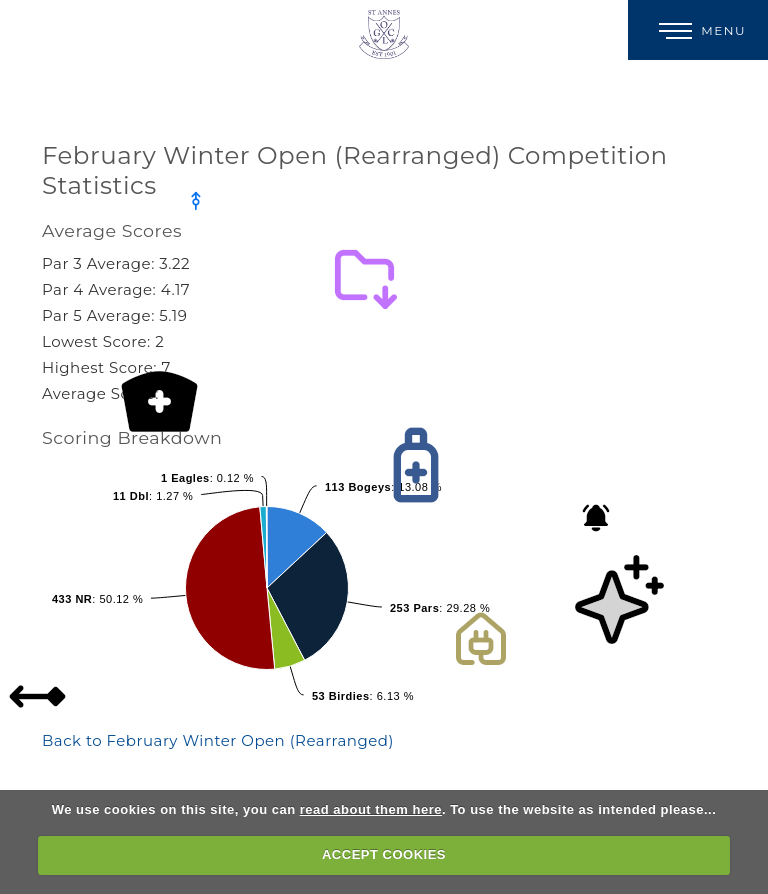 Image resolution: width=768 pixels, height=894 pixels. I want to click on continue straight through the roundabout, so click(195, 201).